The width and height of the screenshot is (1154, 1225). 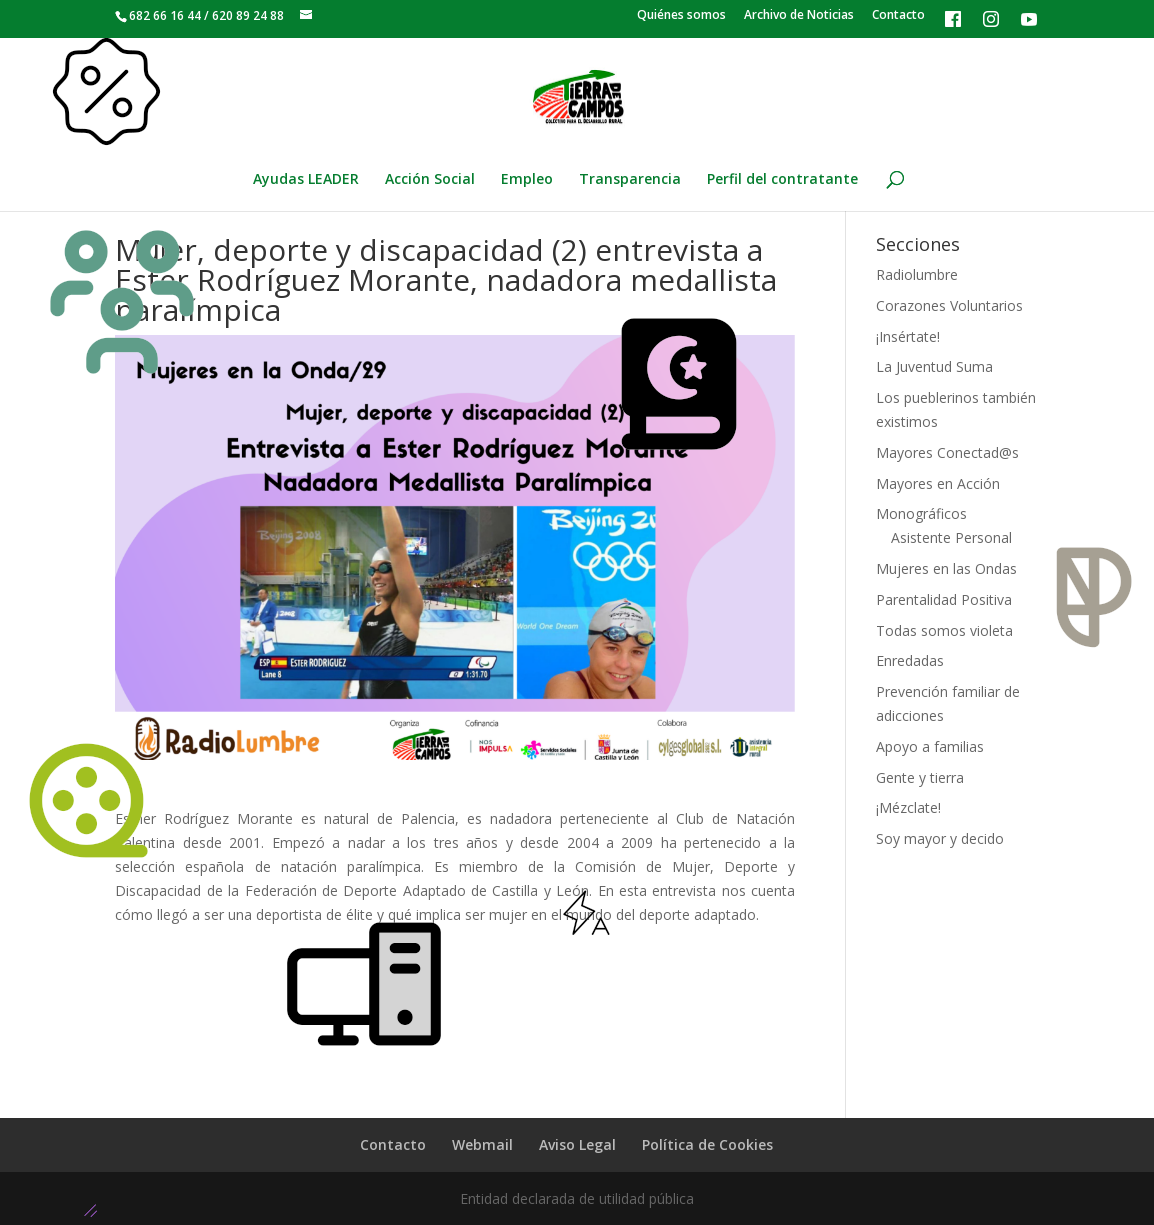 I want to click on view available discounts or promotions, so click(x=106, y=91).